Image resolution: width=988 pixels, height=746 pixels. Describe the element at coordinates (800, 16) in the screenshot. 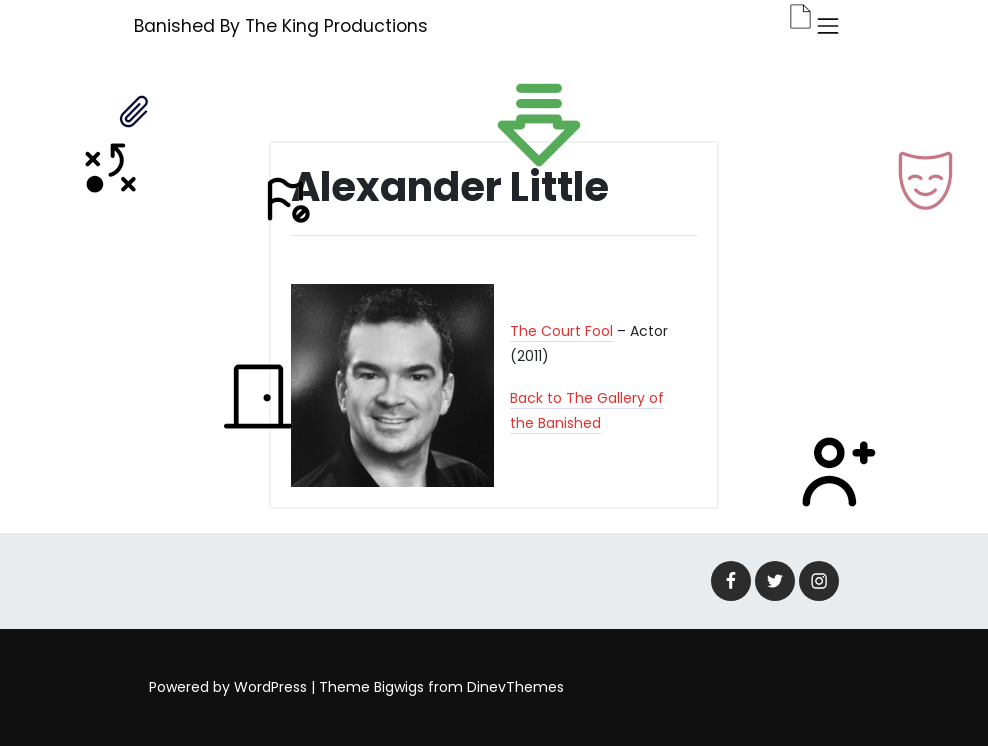

I see `view or open a file` at that location.